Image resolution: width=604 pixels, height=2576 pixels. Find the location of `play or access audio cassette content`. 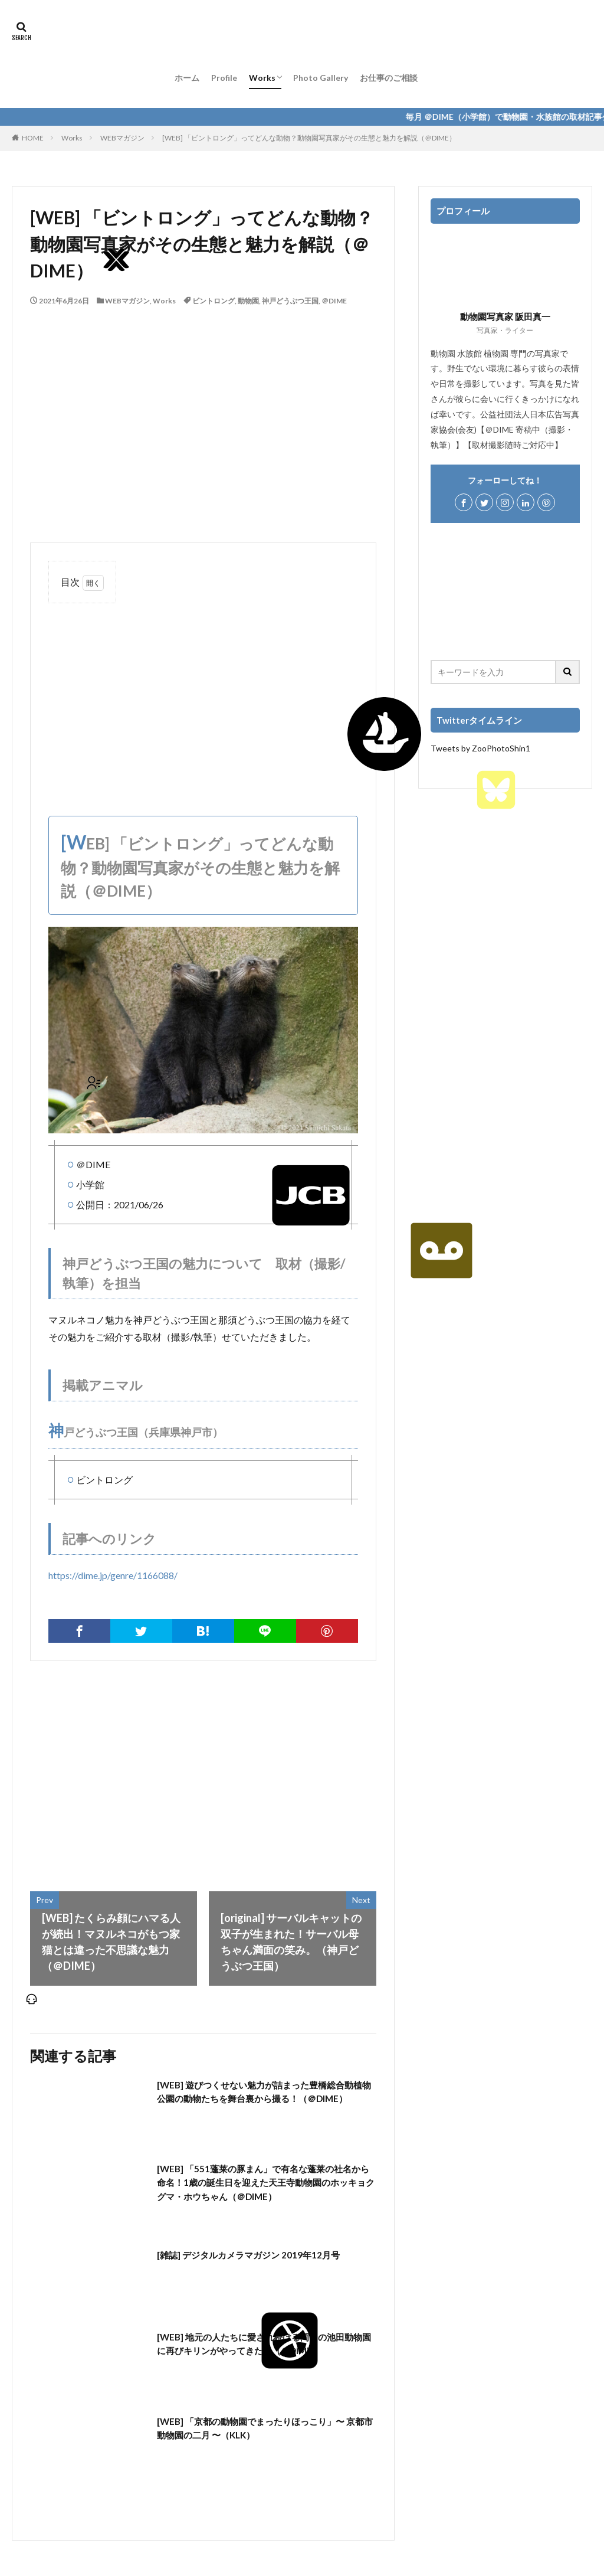

play or access audio cassette content is located at coordinates (441, 1250).